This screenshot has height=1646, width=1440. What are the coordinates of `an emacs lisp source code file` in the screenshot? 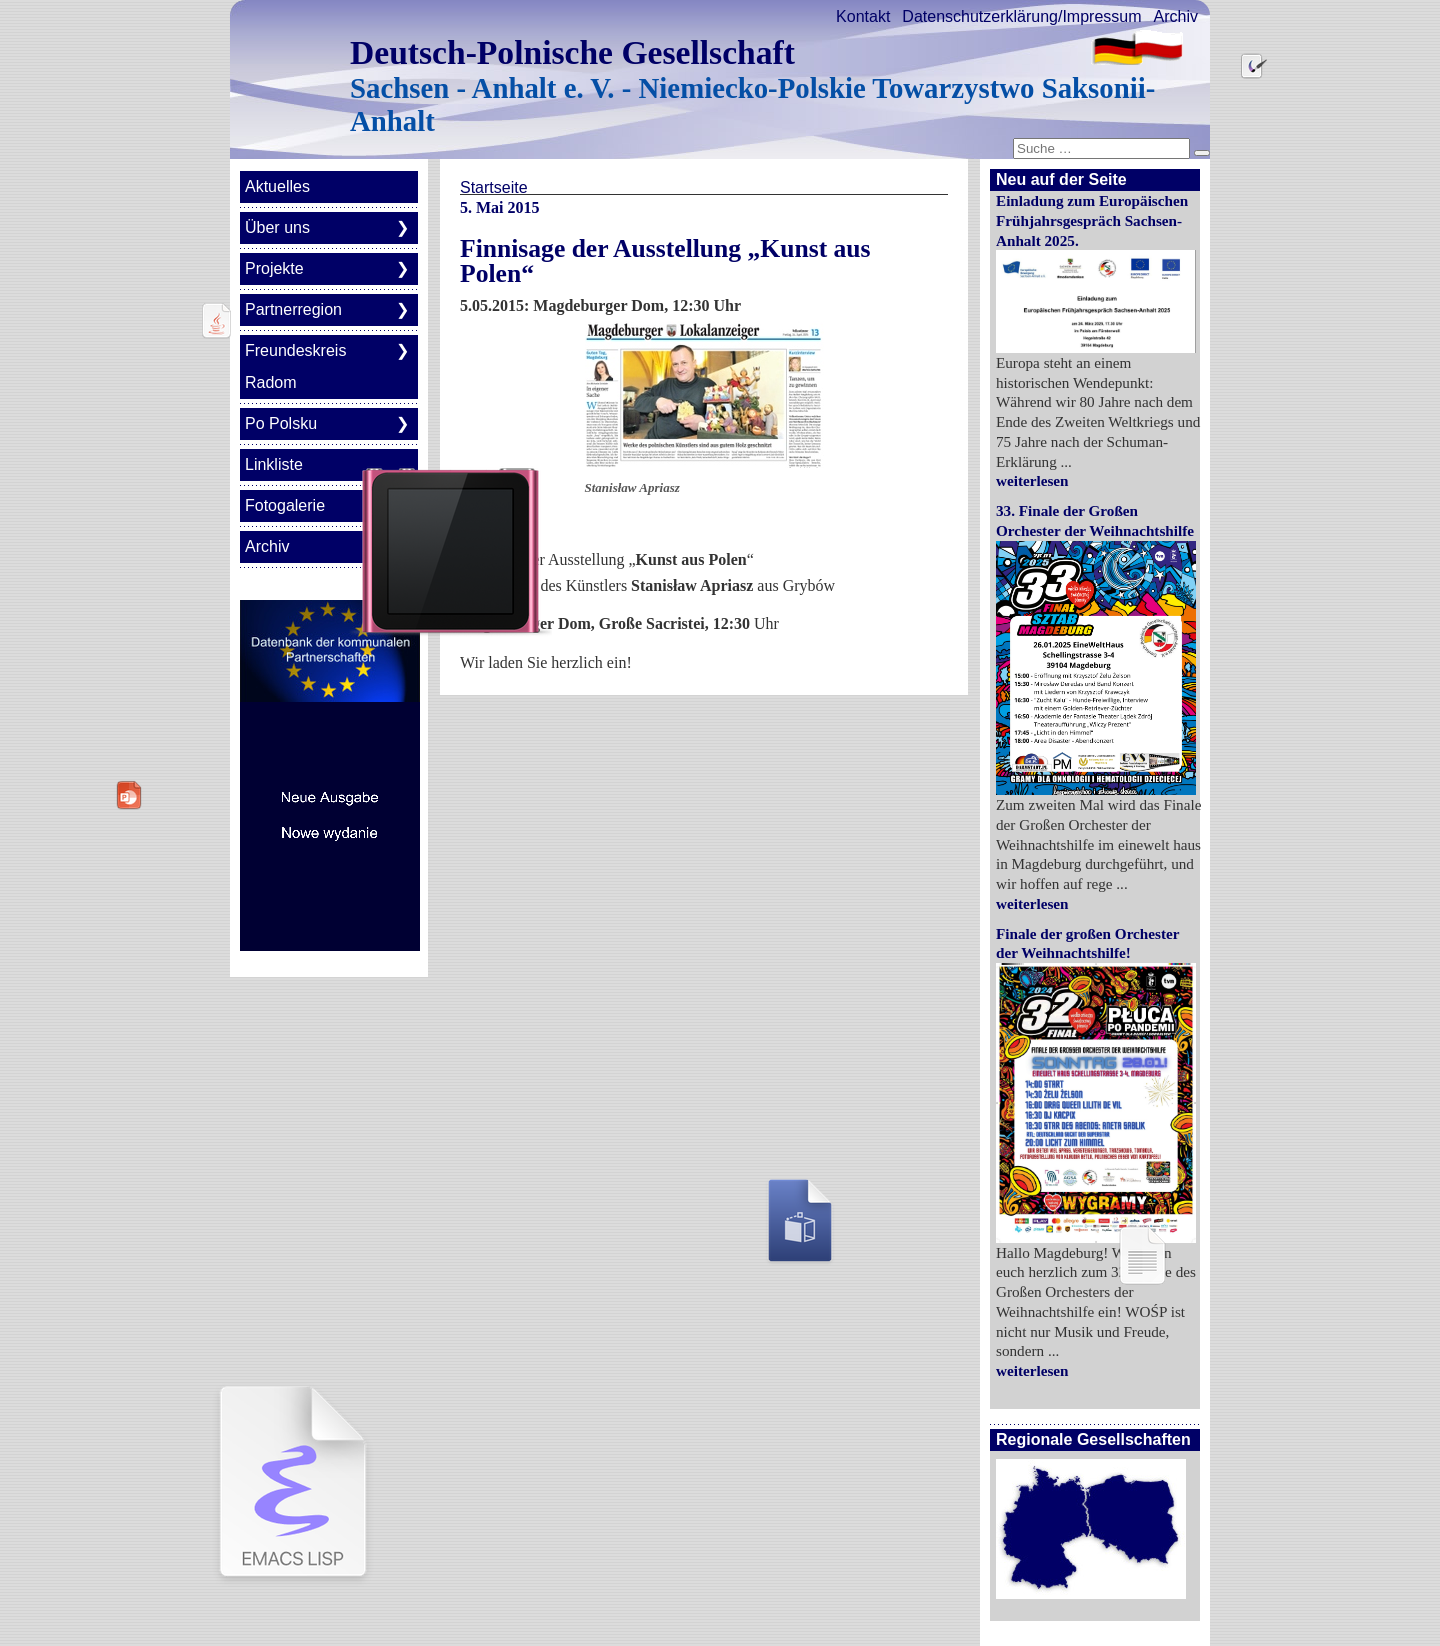 It's located at (293, 1485).